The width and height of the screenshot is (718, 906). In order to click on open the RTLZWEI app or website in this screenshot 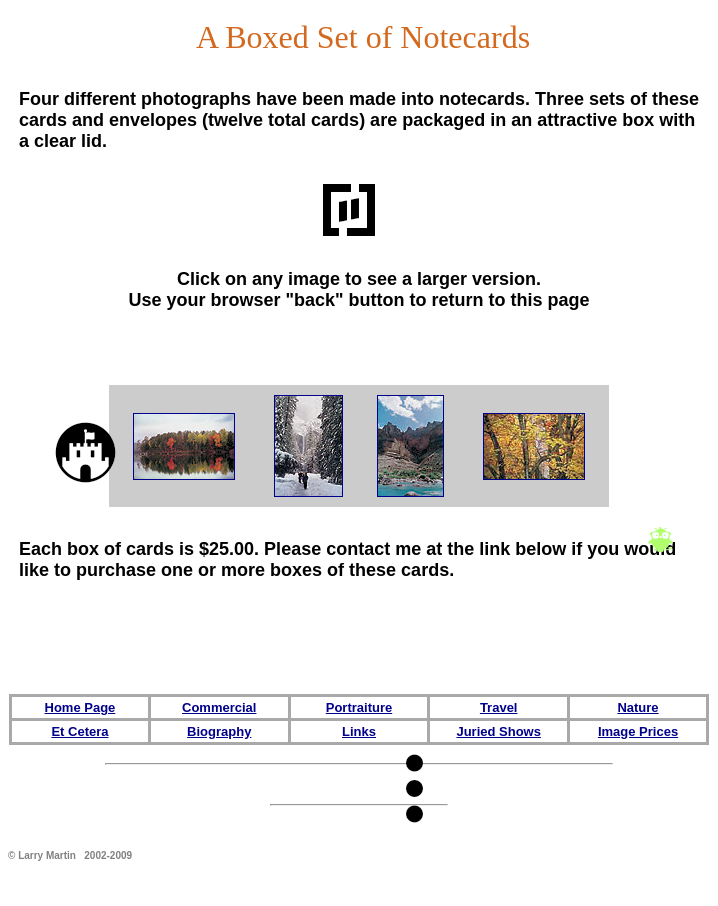, I will do `click(349, 210)`.